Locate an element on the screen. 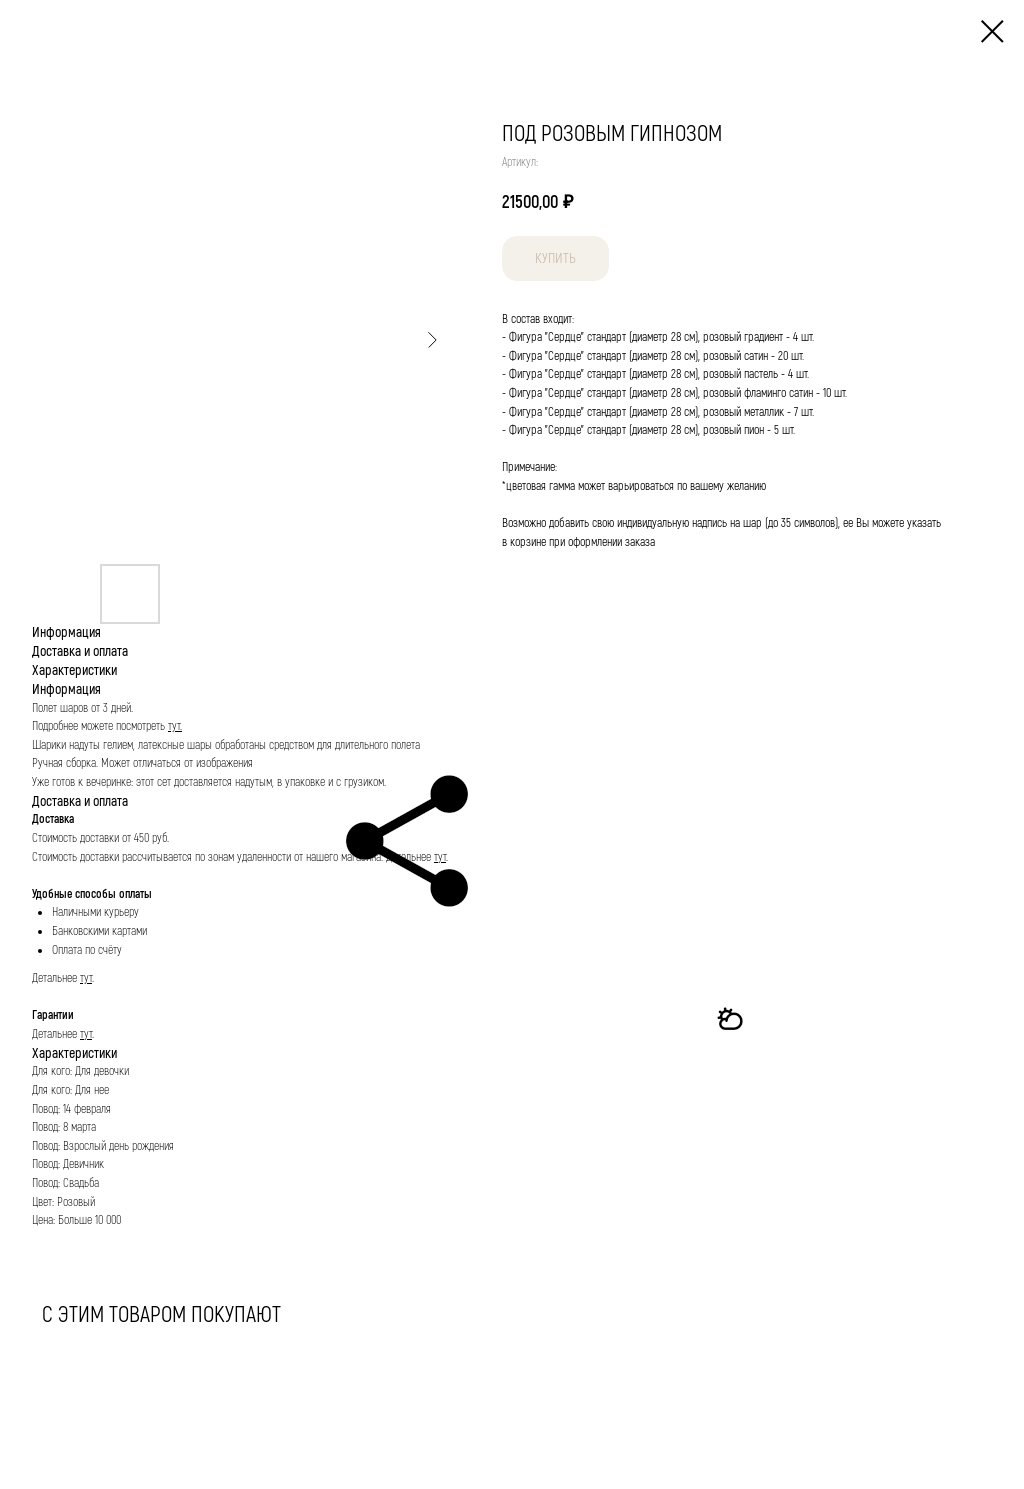 This screenshot has height=1489, width=1024. share this content is located at coordinates (407, 841).